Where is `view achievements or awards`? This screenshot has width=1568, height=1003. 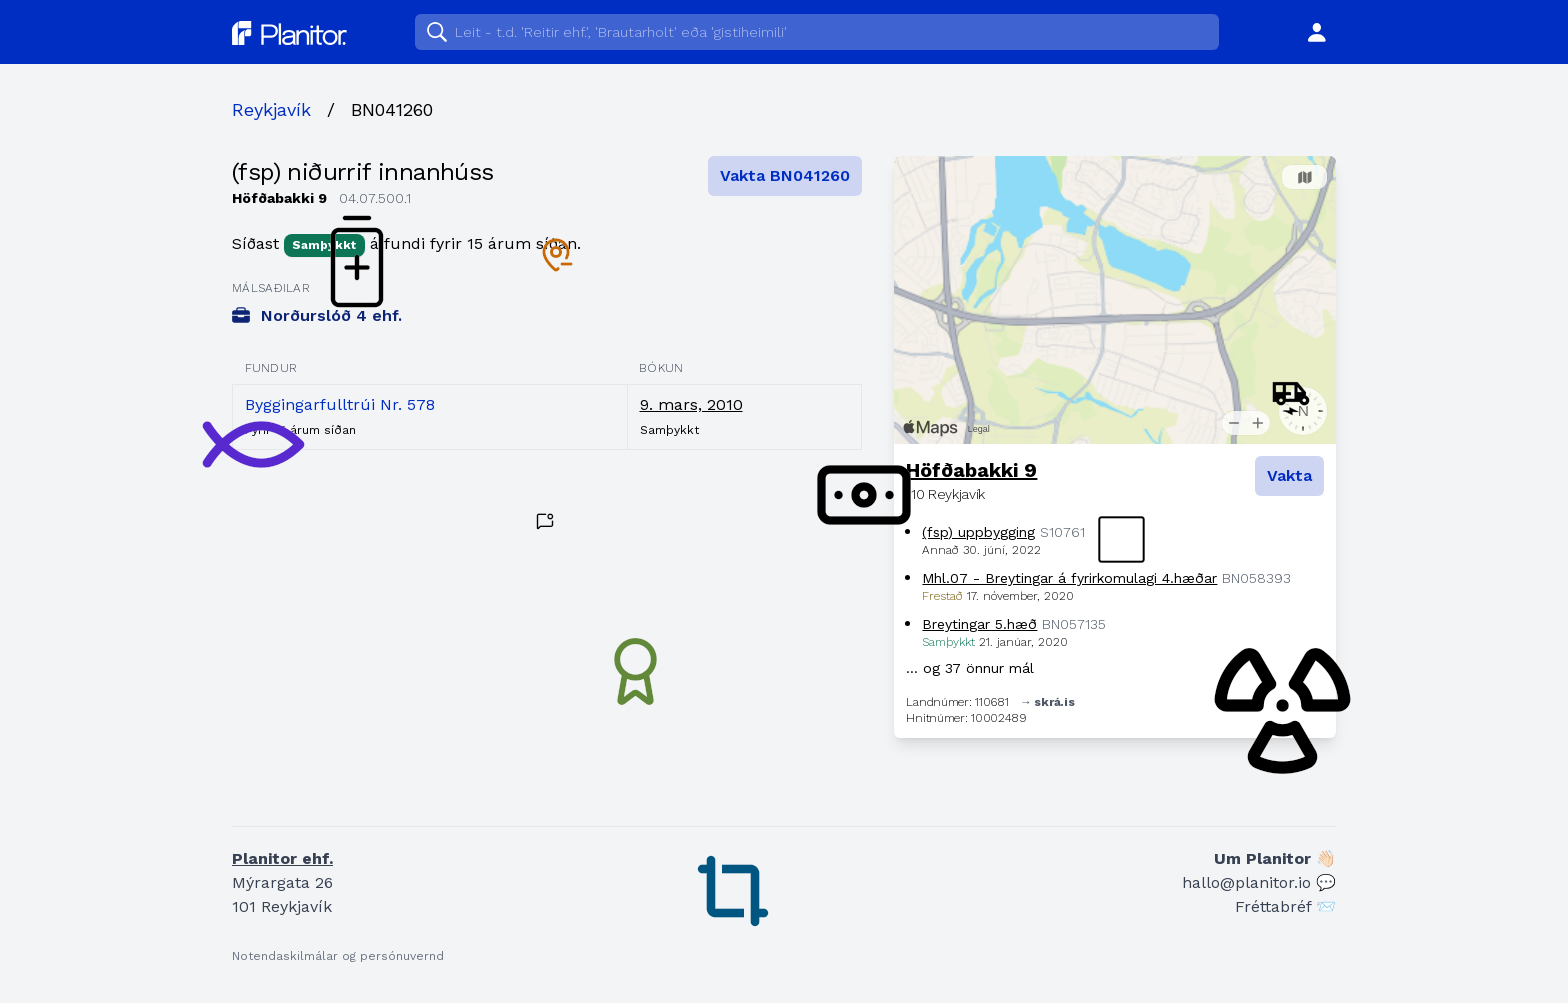
view achievements or awards is located at coordinates (635, 671).